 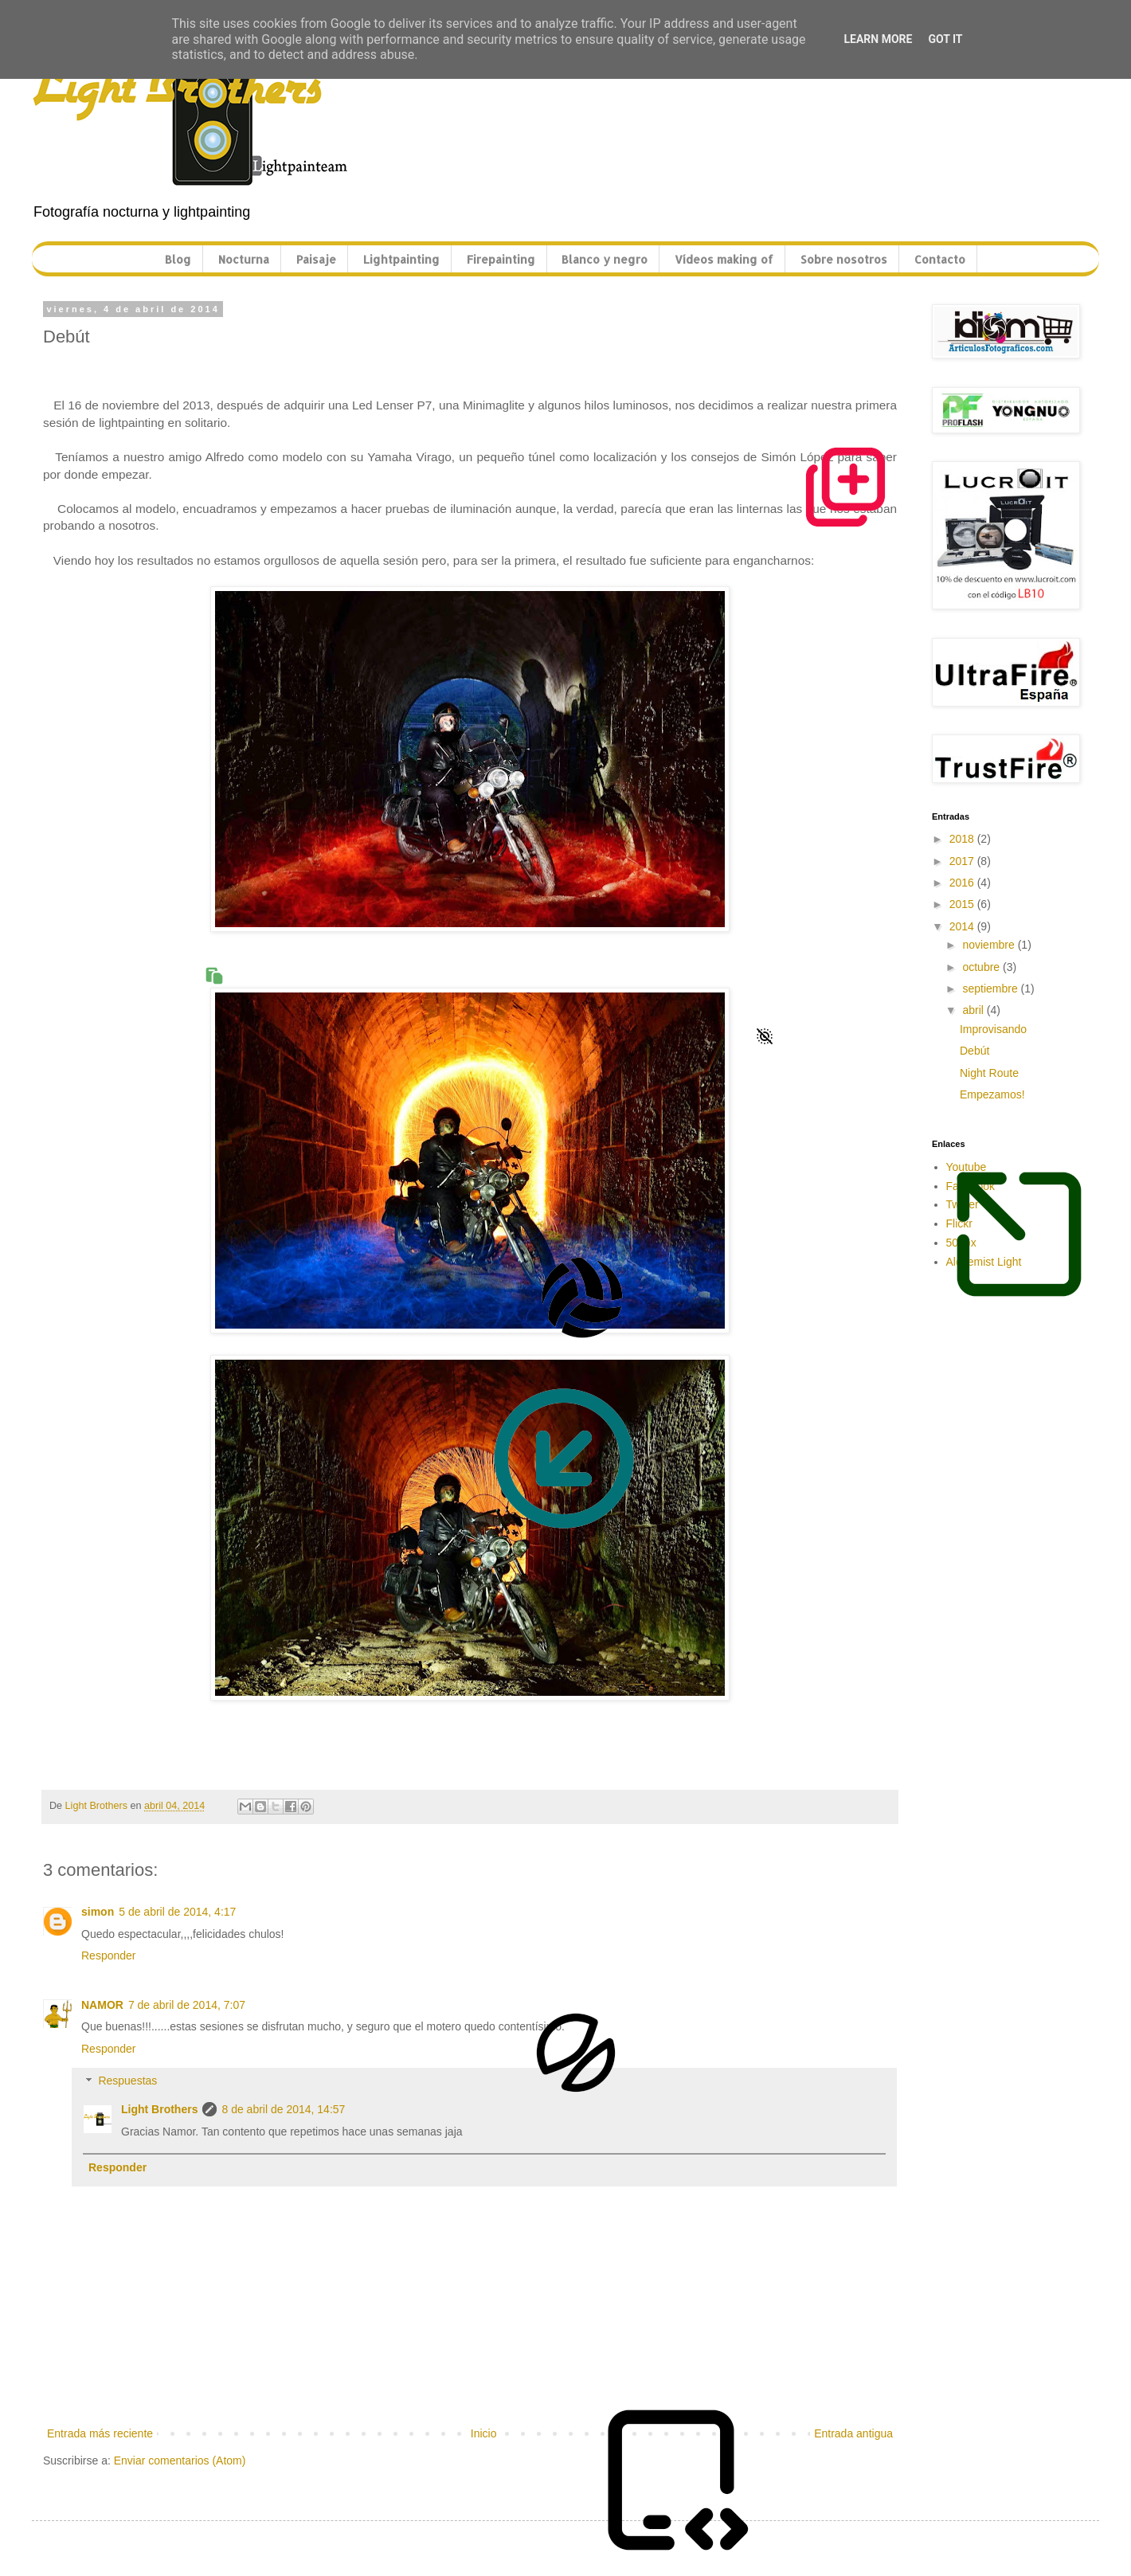 I want to click on add a new item to your library, so click(x=845, y=487).